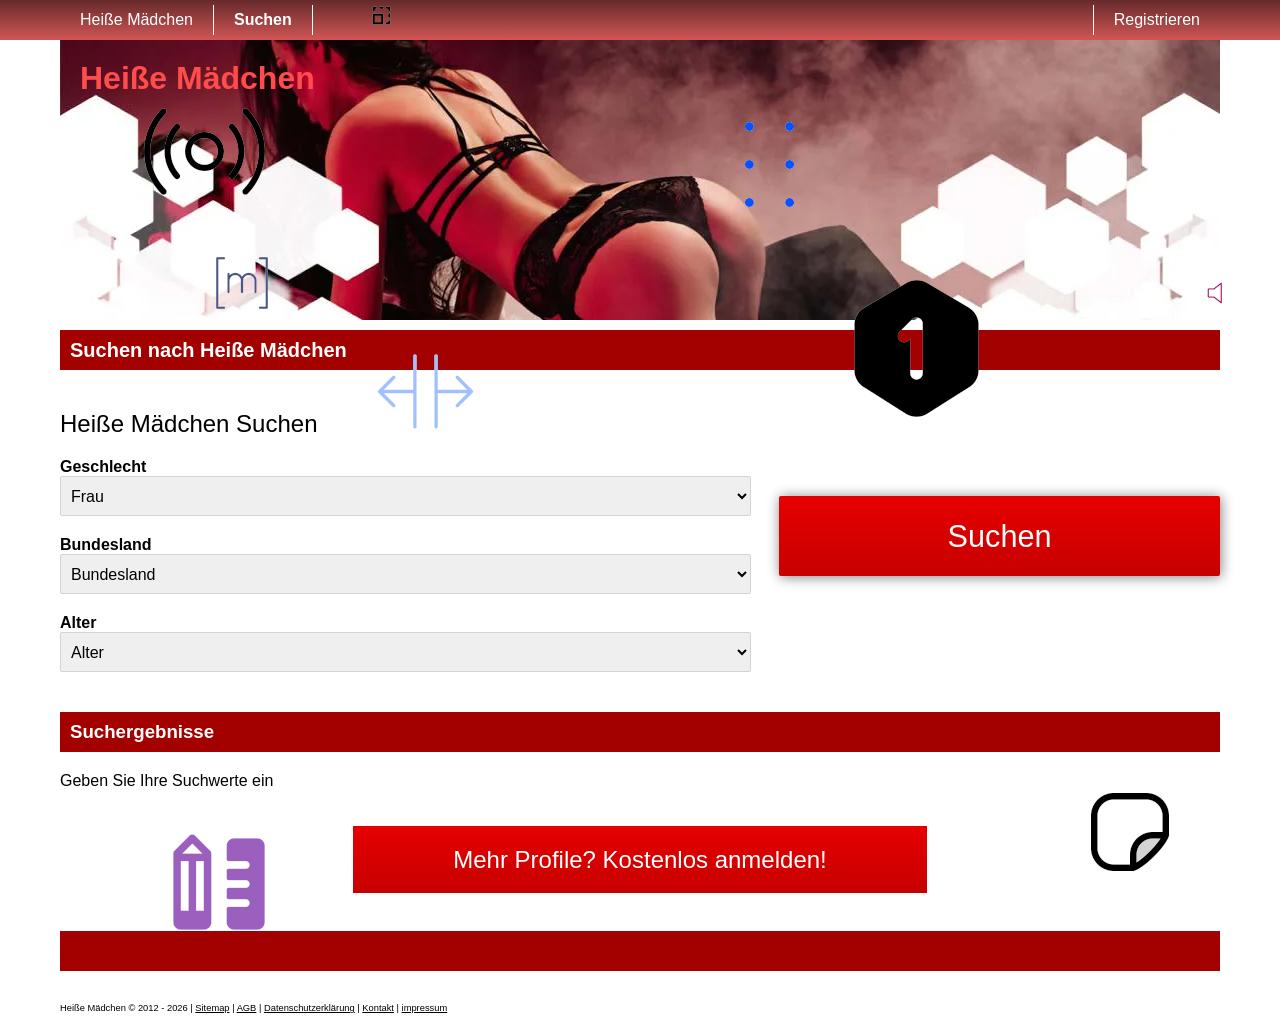 The height and width of the screenshot is (1023, 1280). What do you see at coordinates (381, 15) in the screenshot?
I see `resize an element or window` at bounding box center [381, 15].